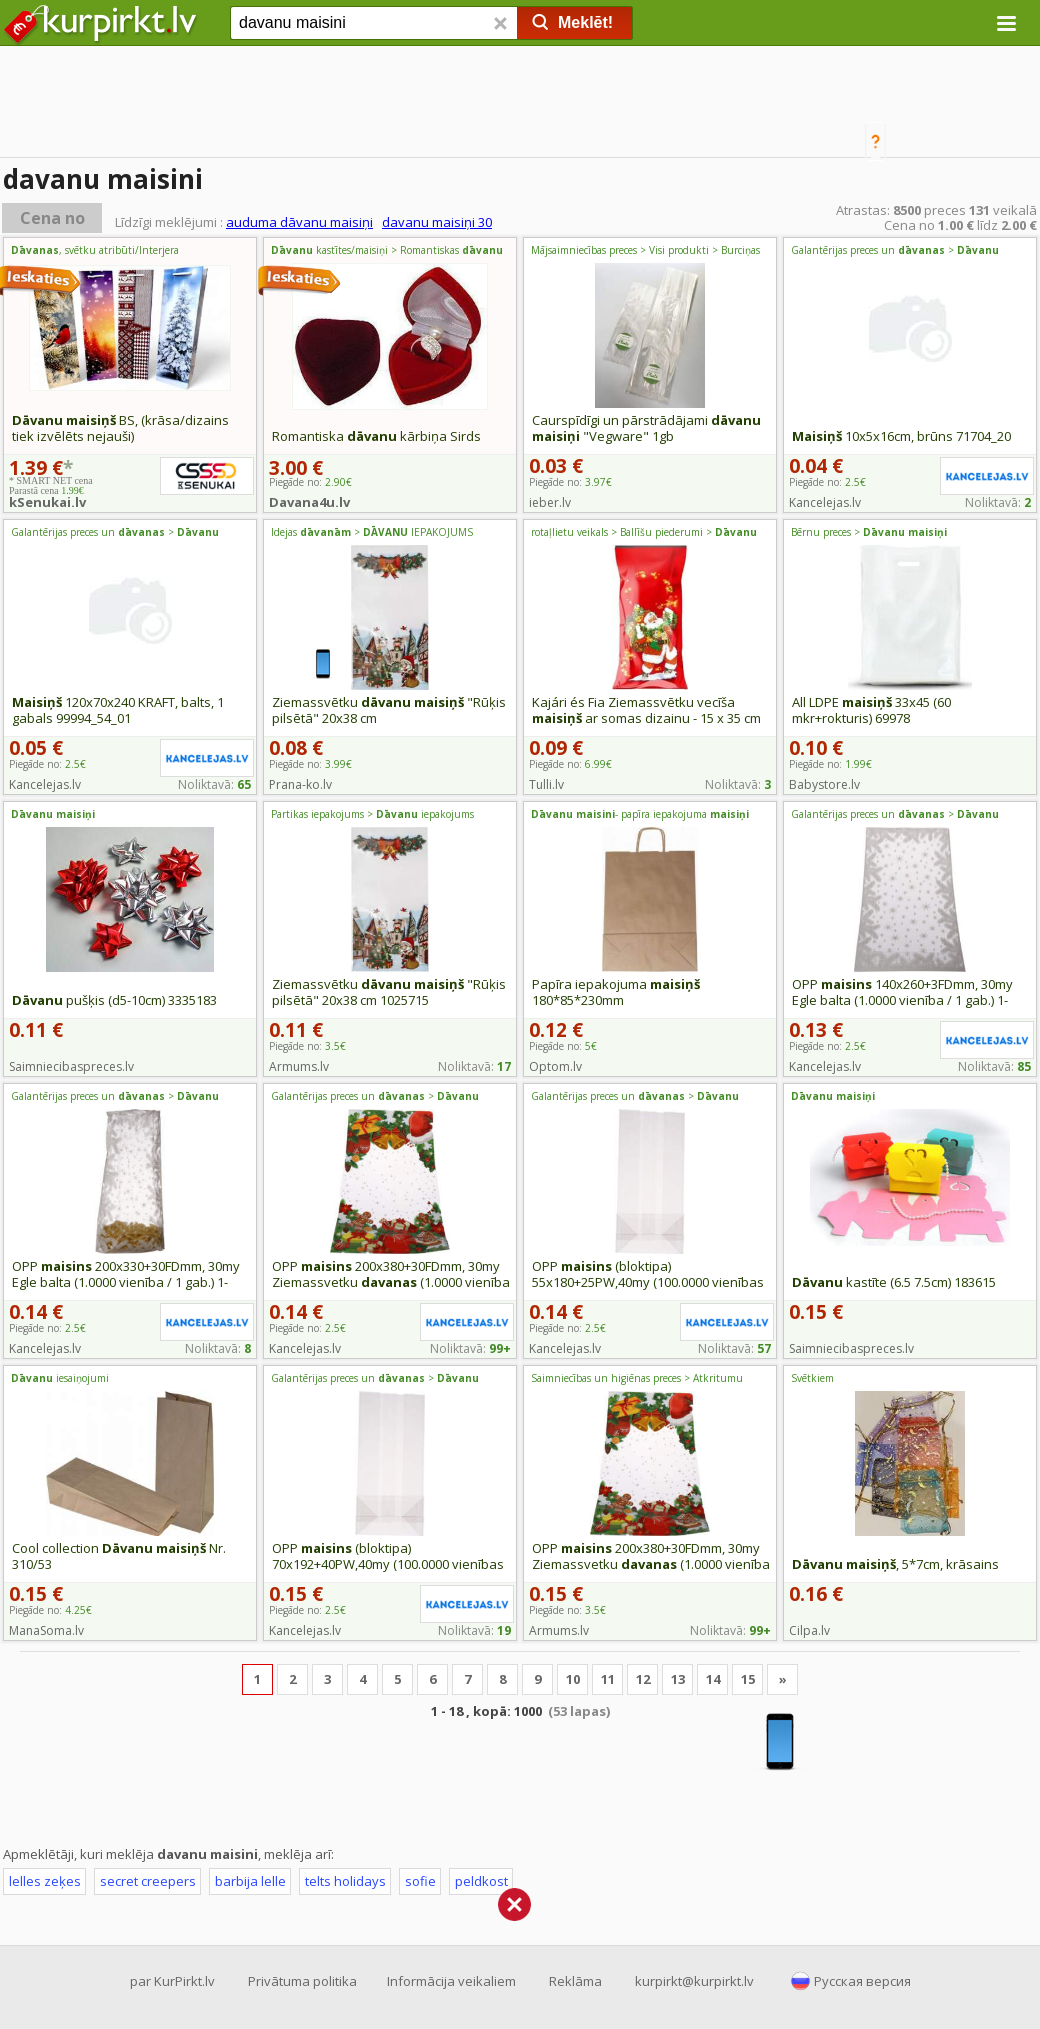  I want to click on indicates smartphone is disconnected or unpaired, so click(875, 141).